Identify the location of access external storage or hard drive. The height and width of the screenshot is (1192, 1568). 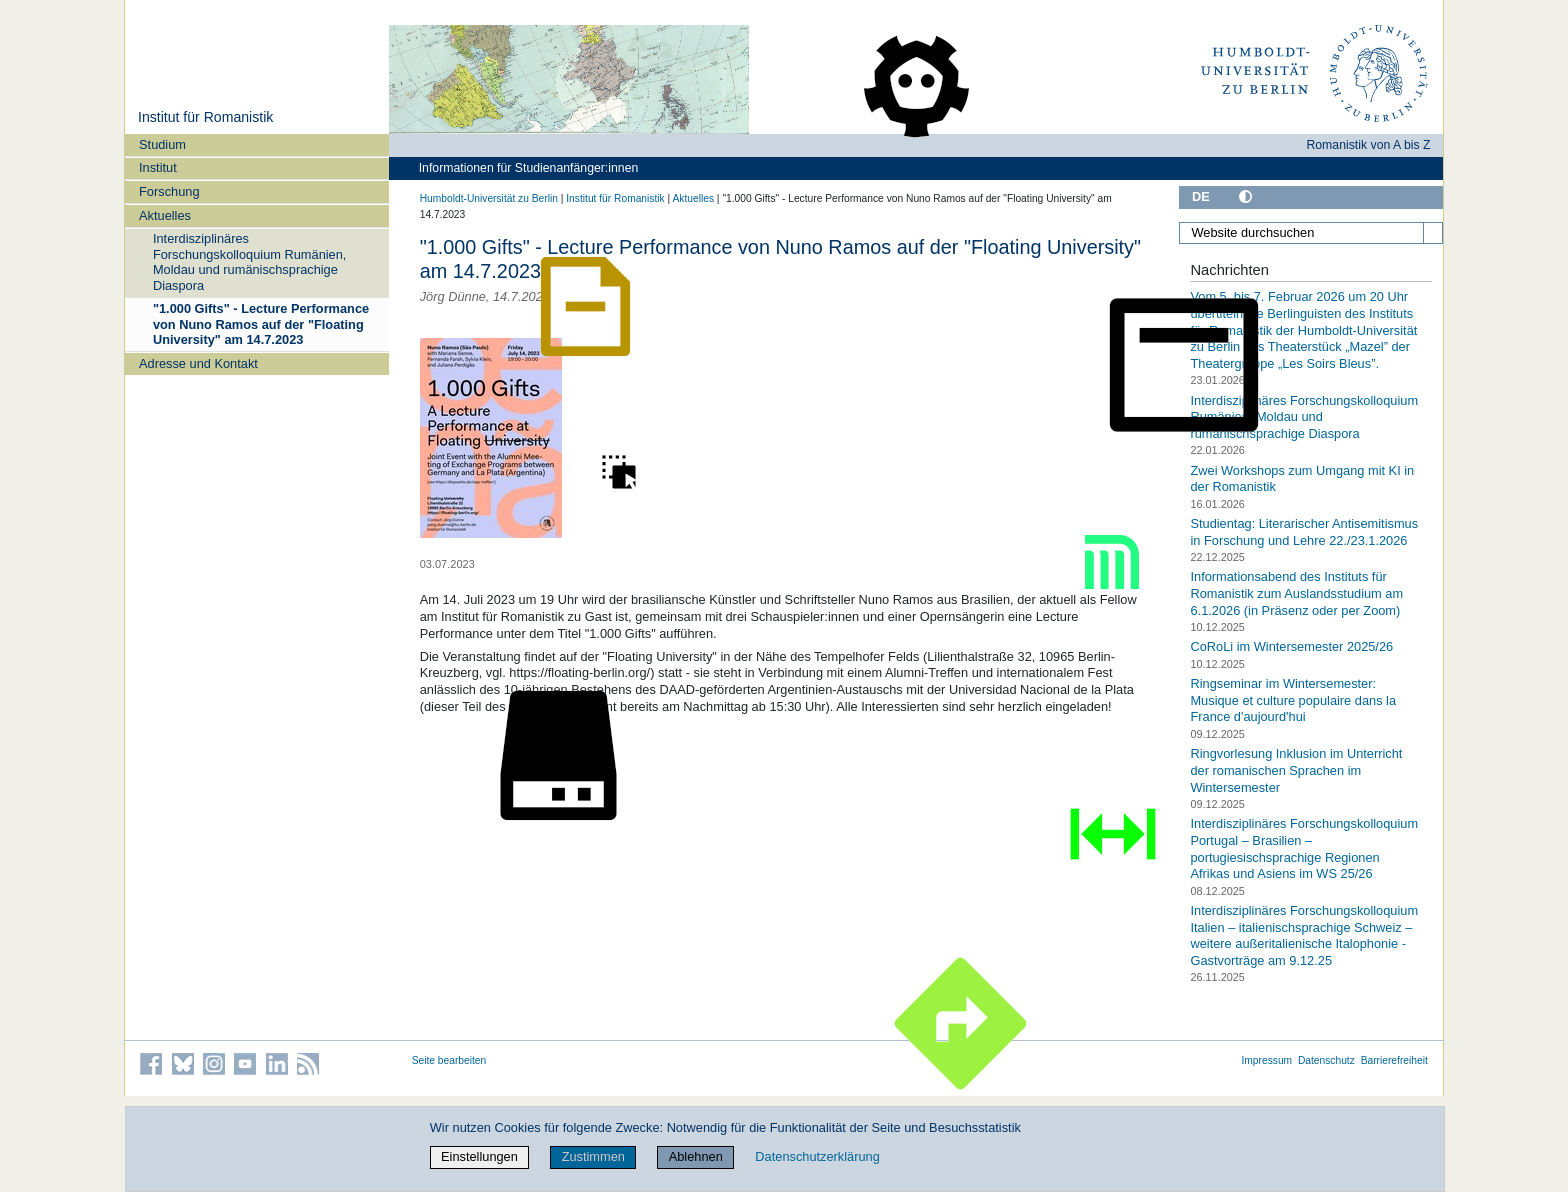
(558, 755).